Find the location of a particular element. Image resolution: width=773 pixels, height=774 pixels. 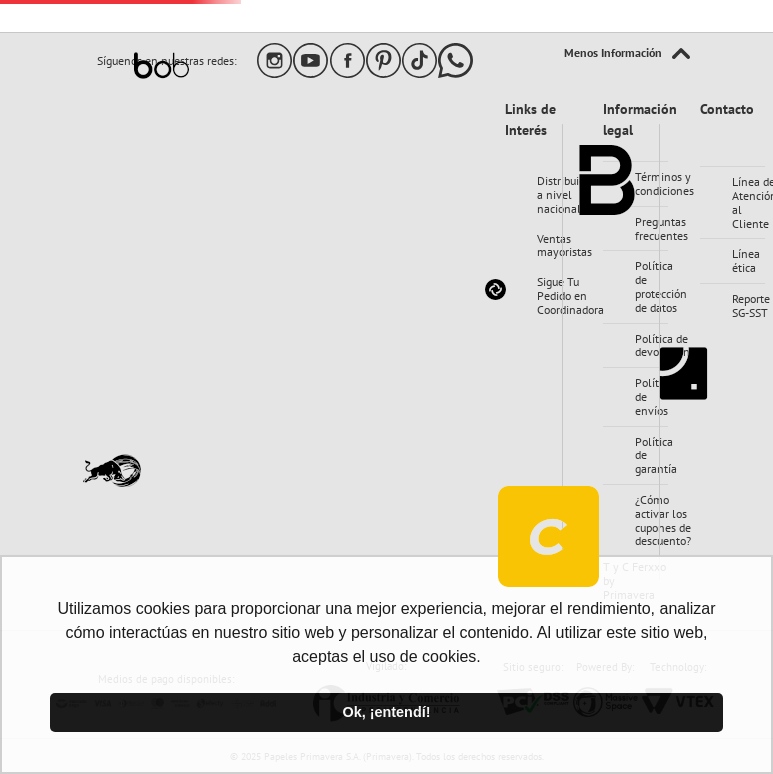

Red Bull brand logo is located at coordinates (112, 471).